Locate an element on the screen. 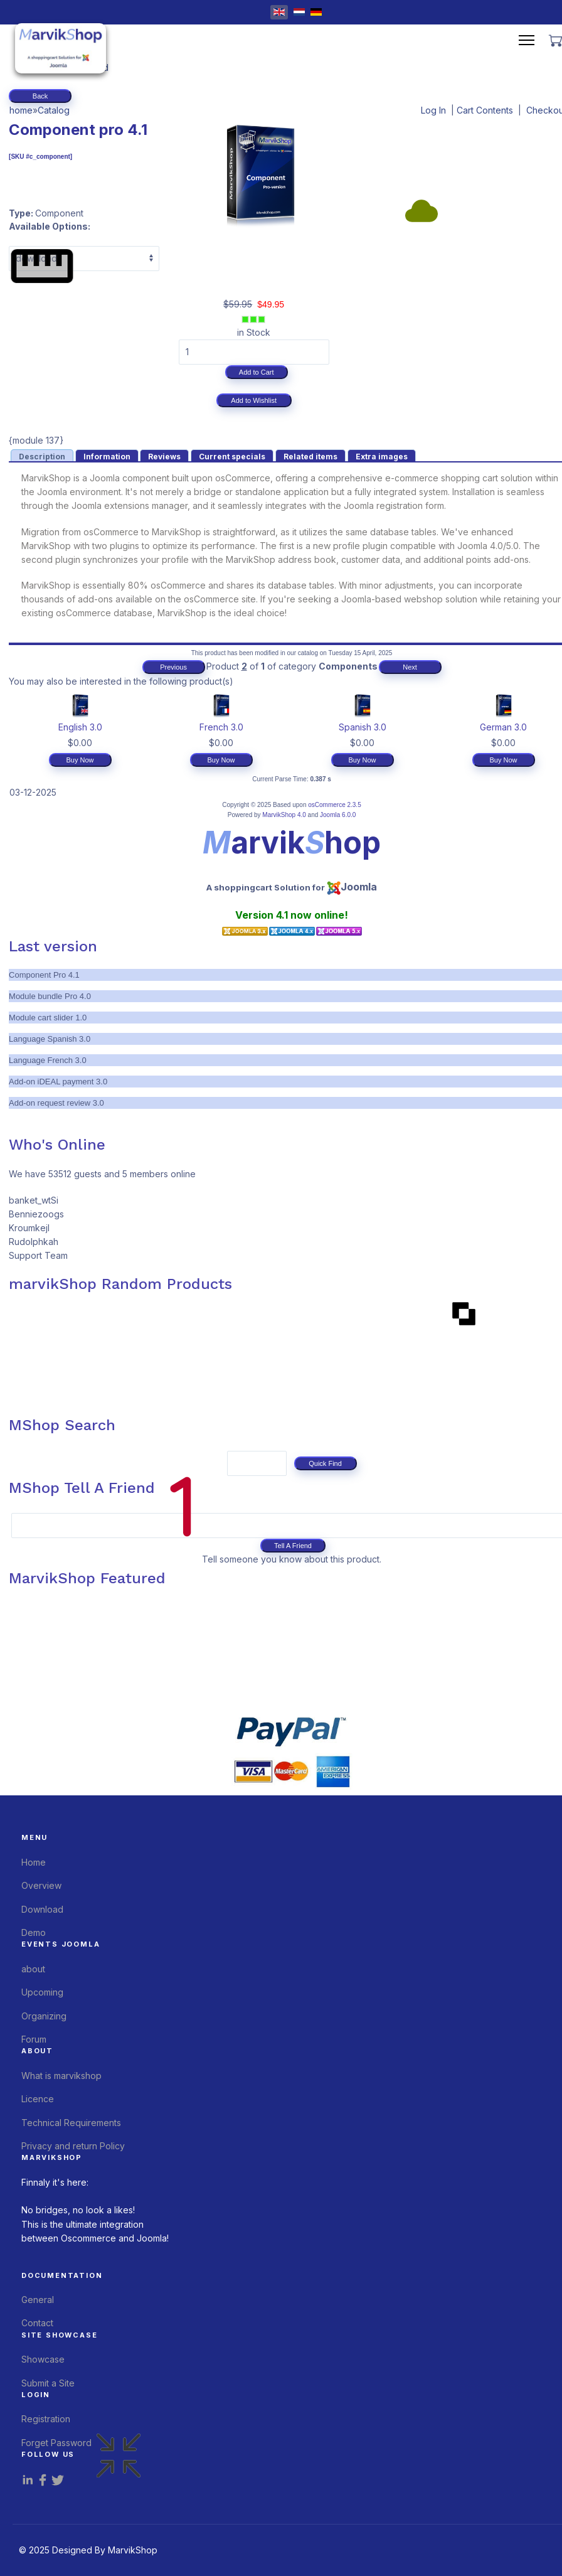 The width and height of the screenshot is (562, 2576). exclude overlapping areas in a selection is located at coordinates (464, 1313).